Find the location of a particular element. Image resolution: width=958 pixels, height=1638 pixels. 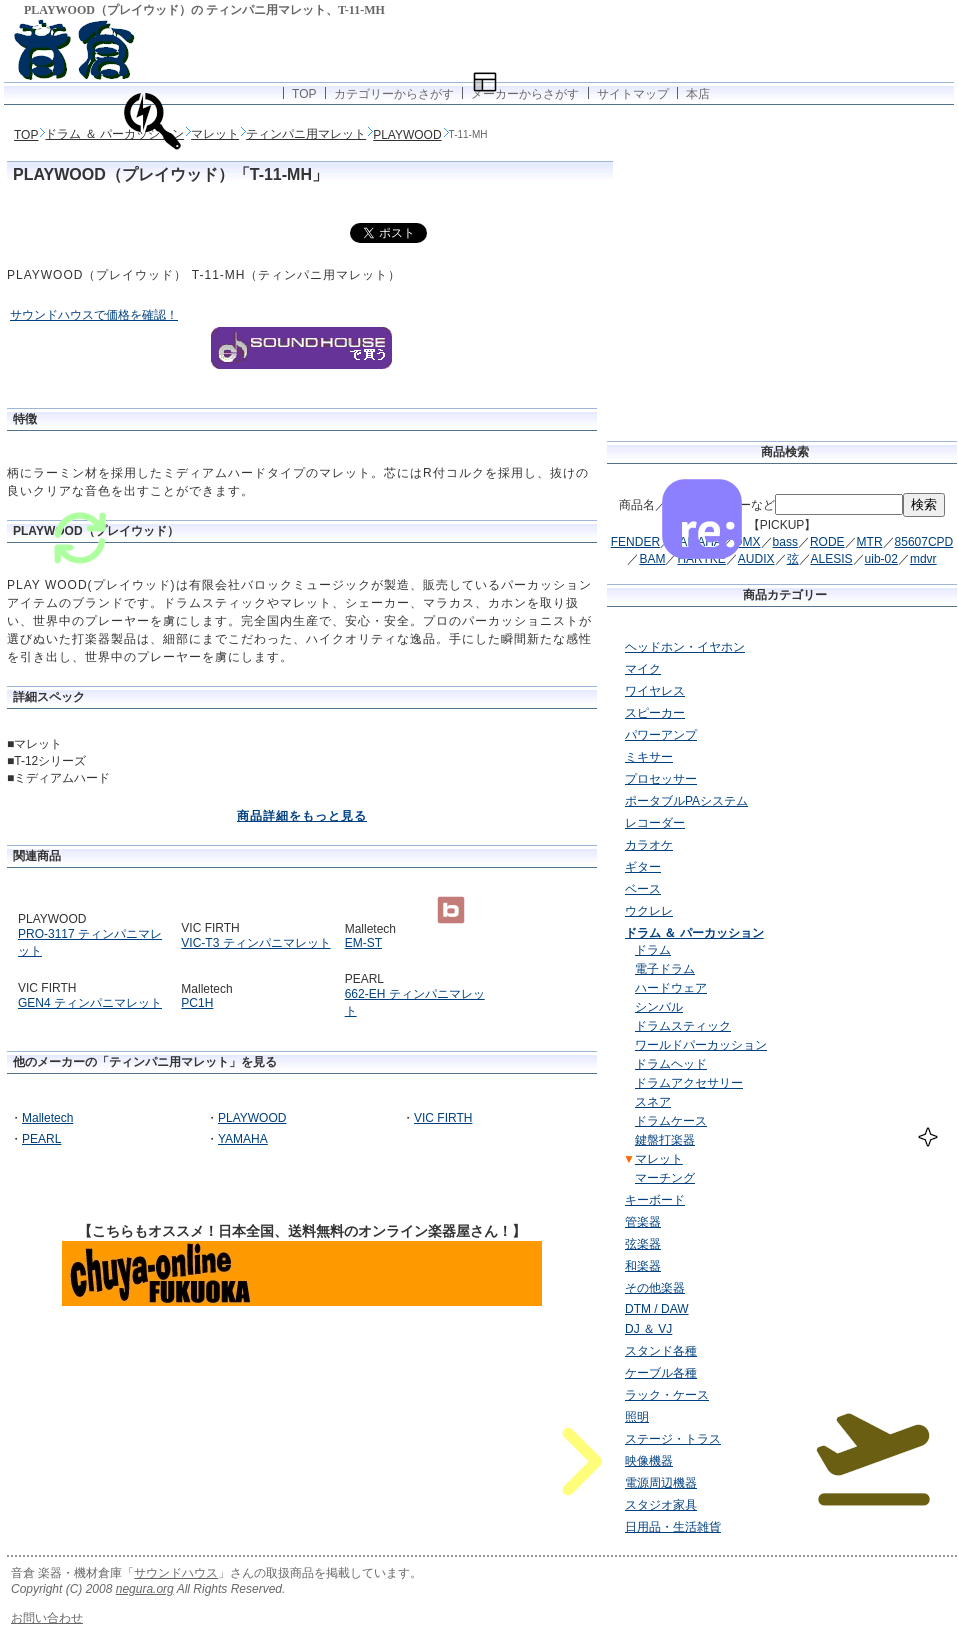

navigate to the next item or screen is located at coordinates (579, 1461).